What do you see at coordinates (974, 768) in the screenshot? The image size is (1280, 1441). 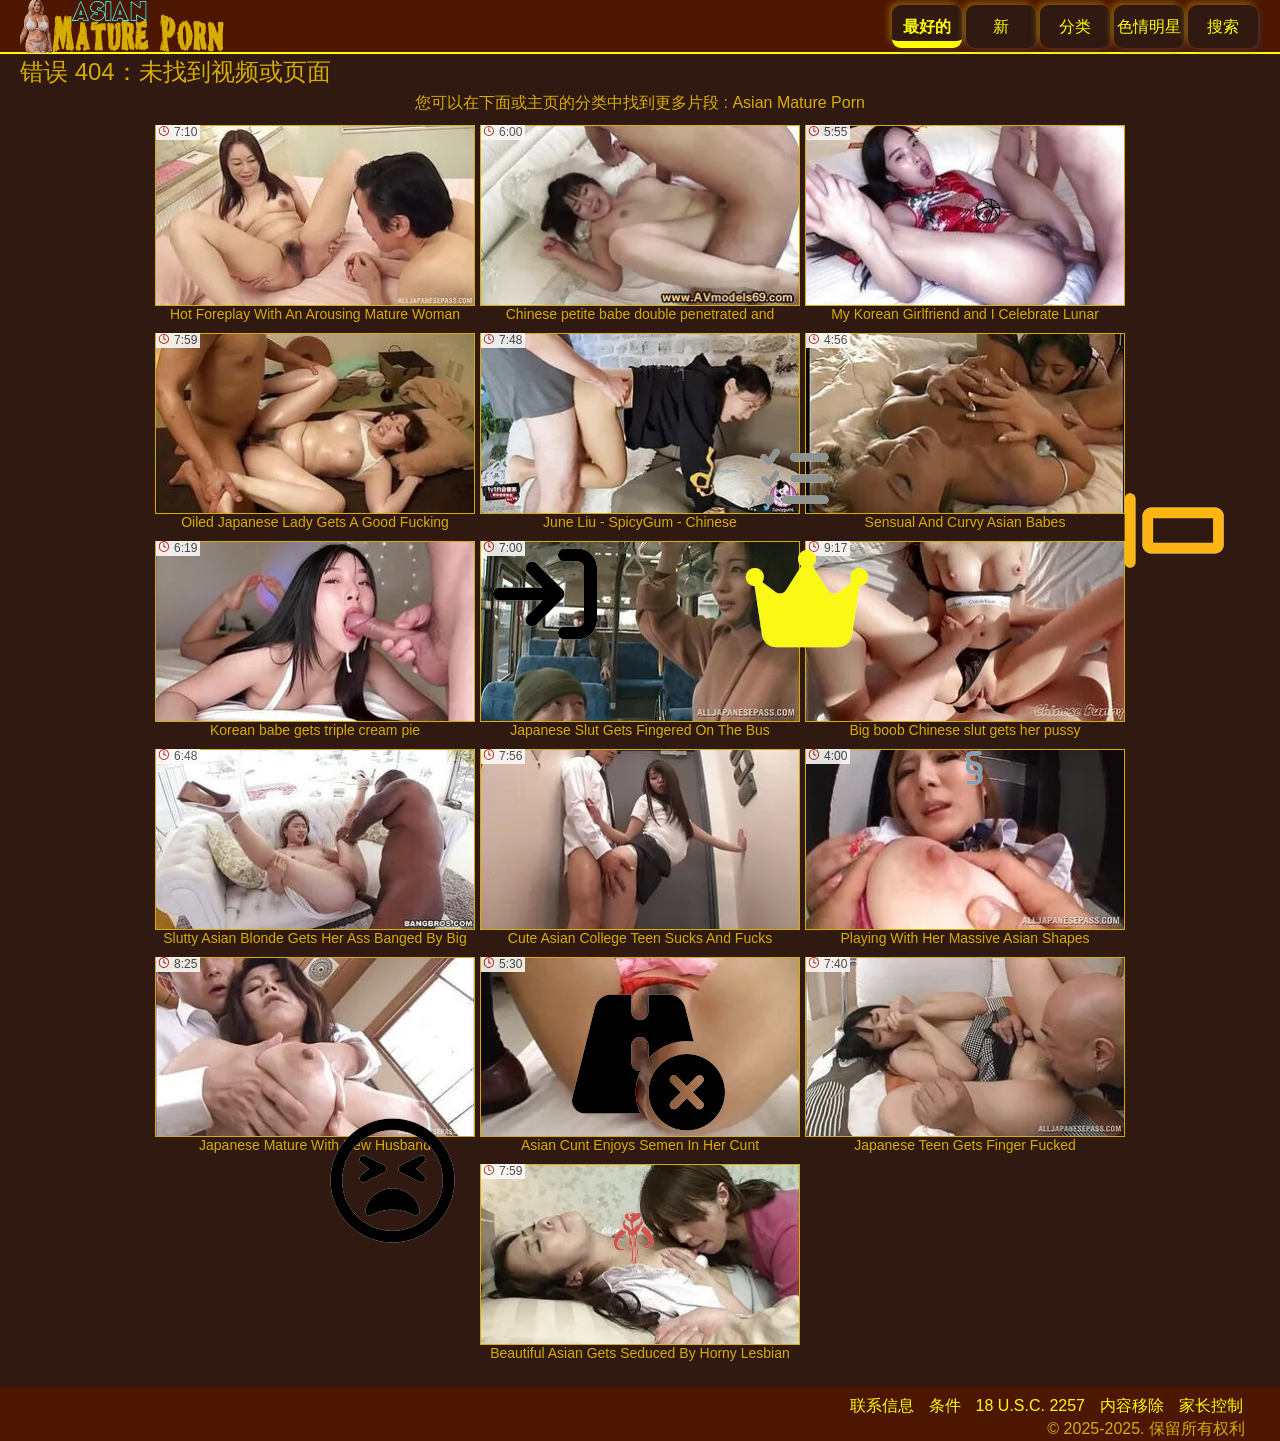 I see `indicates a section or paragraph marker` at bounding box center [974, 768].